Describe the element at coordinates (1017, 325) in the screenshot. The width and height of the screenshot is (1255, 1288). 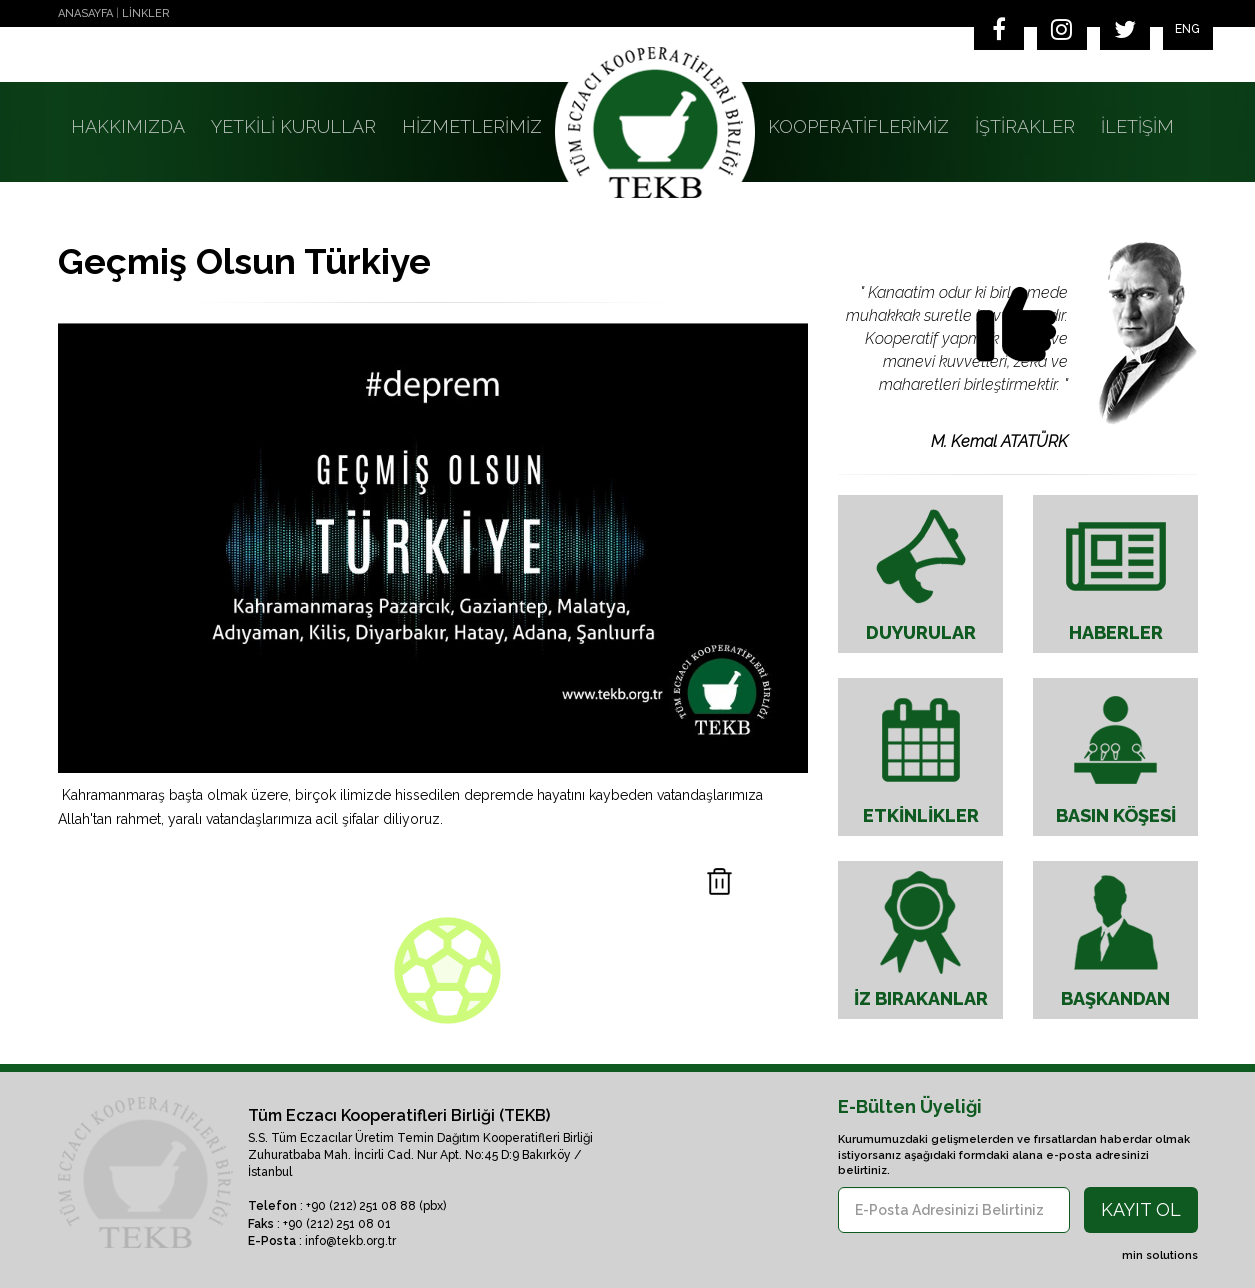
I see `like or upvote content` at that location.